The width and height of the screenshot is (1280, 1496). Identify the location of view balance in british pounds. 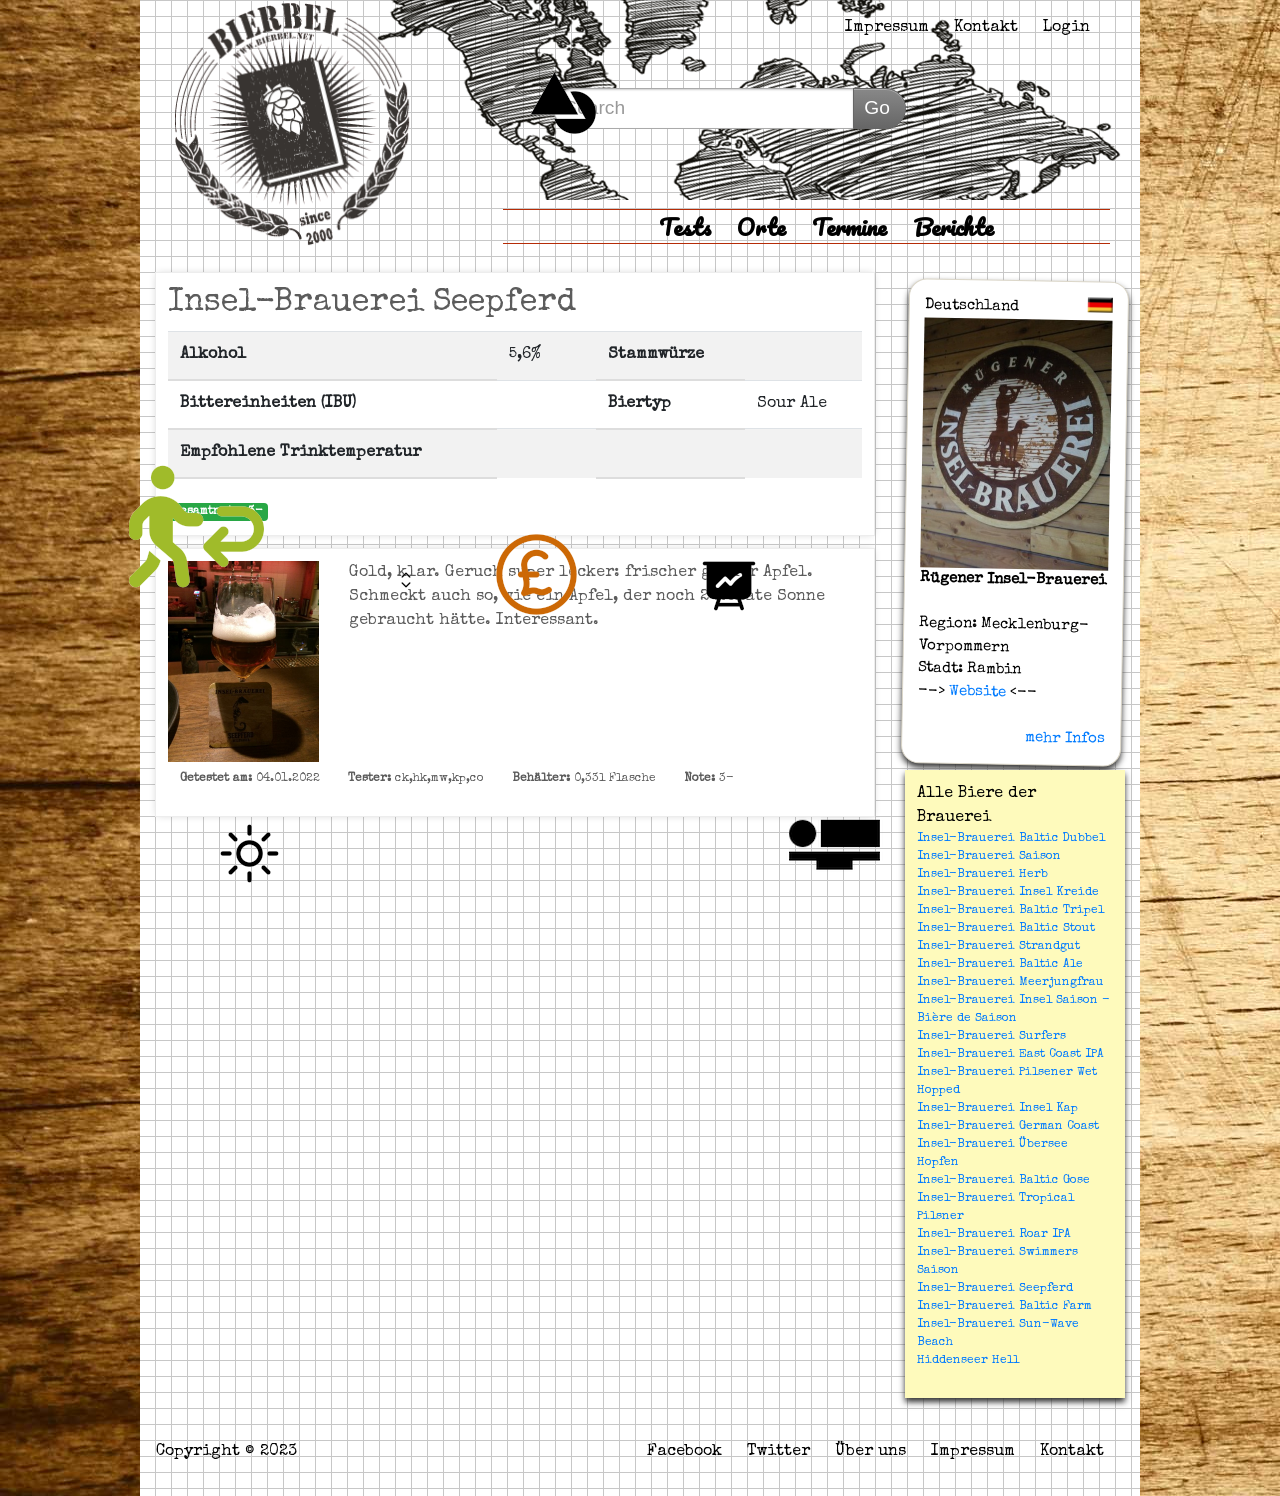
(536, 574).